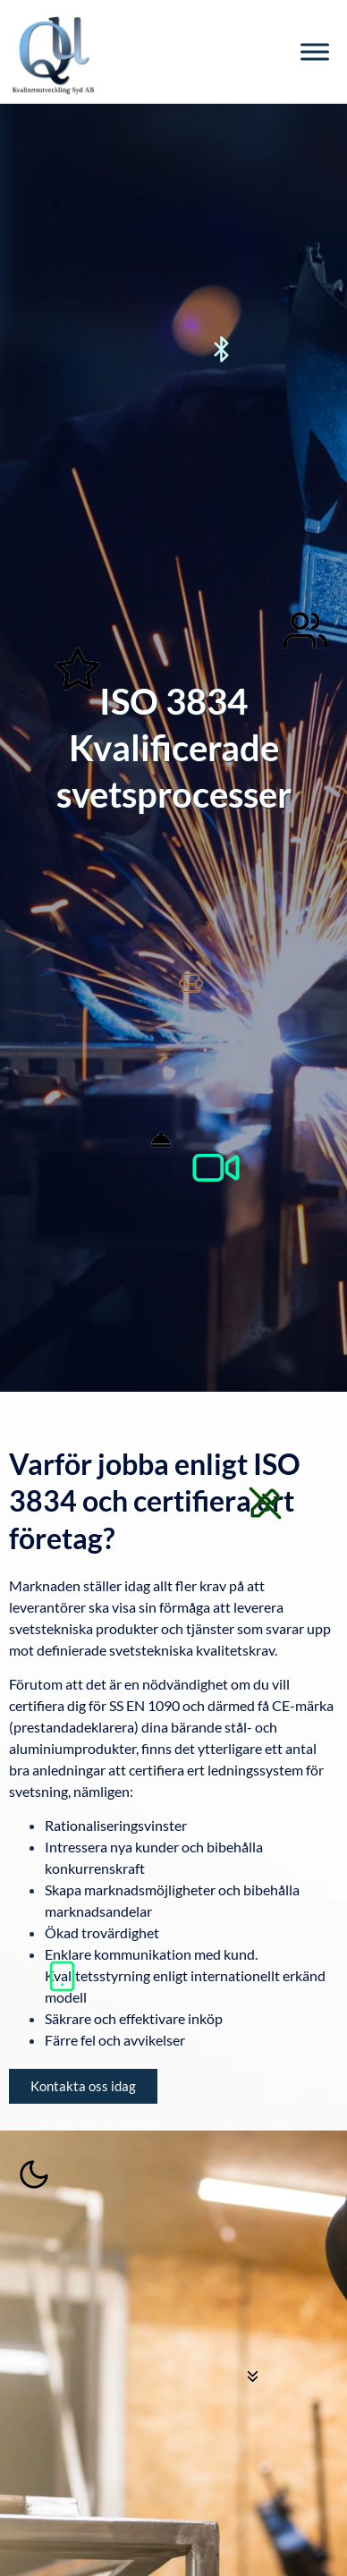 This screenshot has width=347, height=2576. I want to click on add item to favorites, so click(78, 670).